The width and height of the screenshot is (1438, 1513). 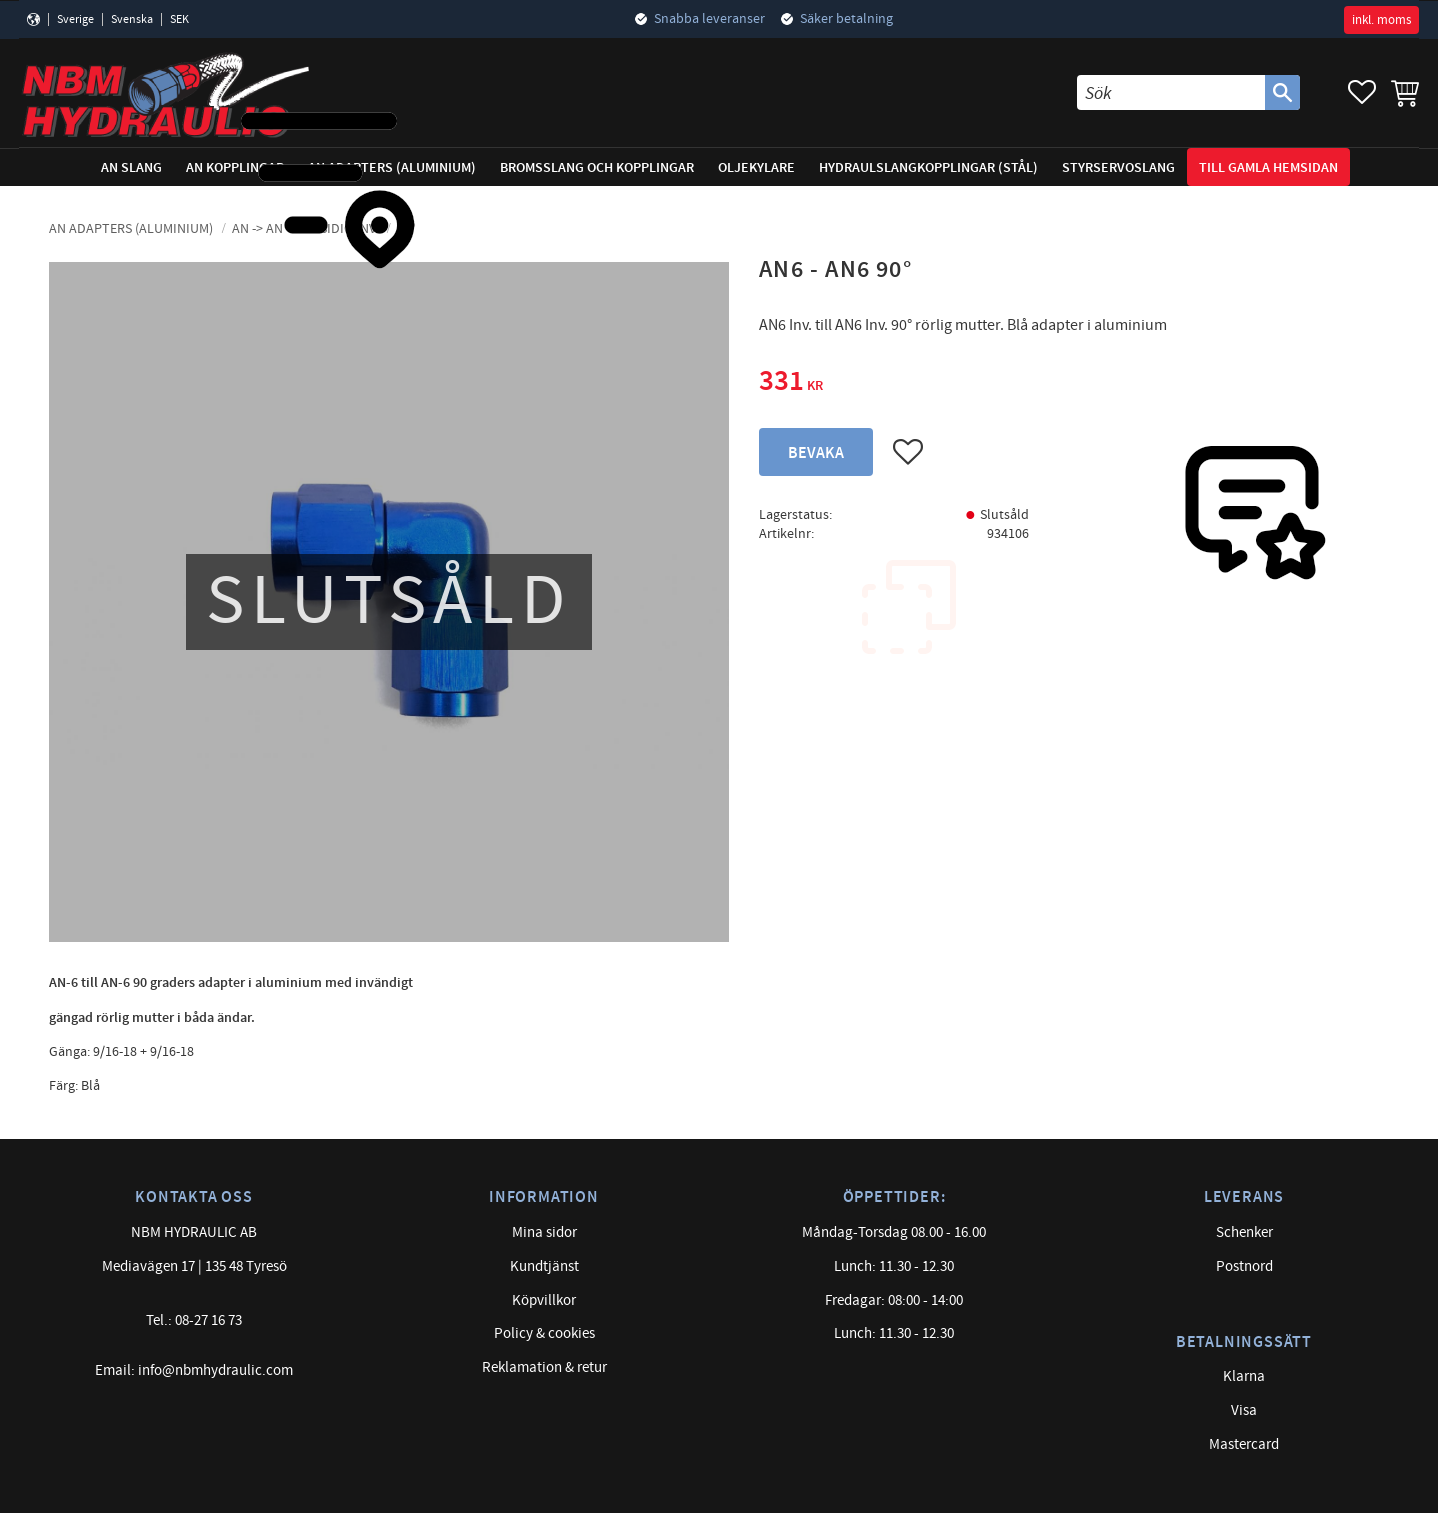 What do you see at coordinates (1252, 506) in the screenshot?
I see `view starred messages` at bounding box center [1252, 506].